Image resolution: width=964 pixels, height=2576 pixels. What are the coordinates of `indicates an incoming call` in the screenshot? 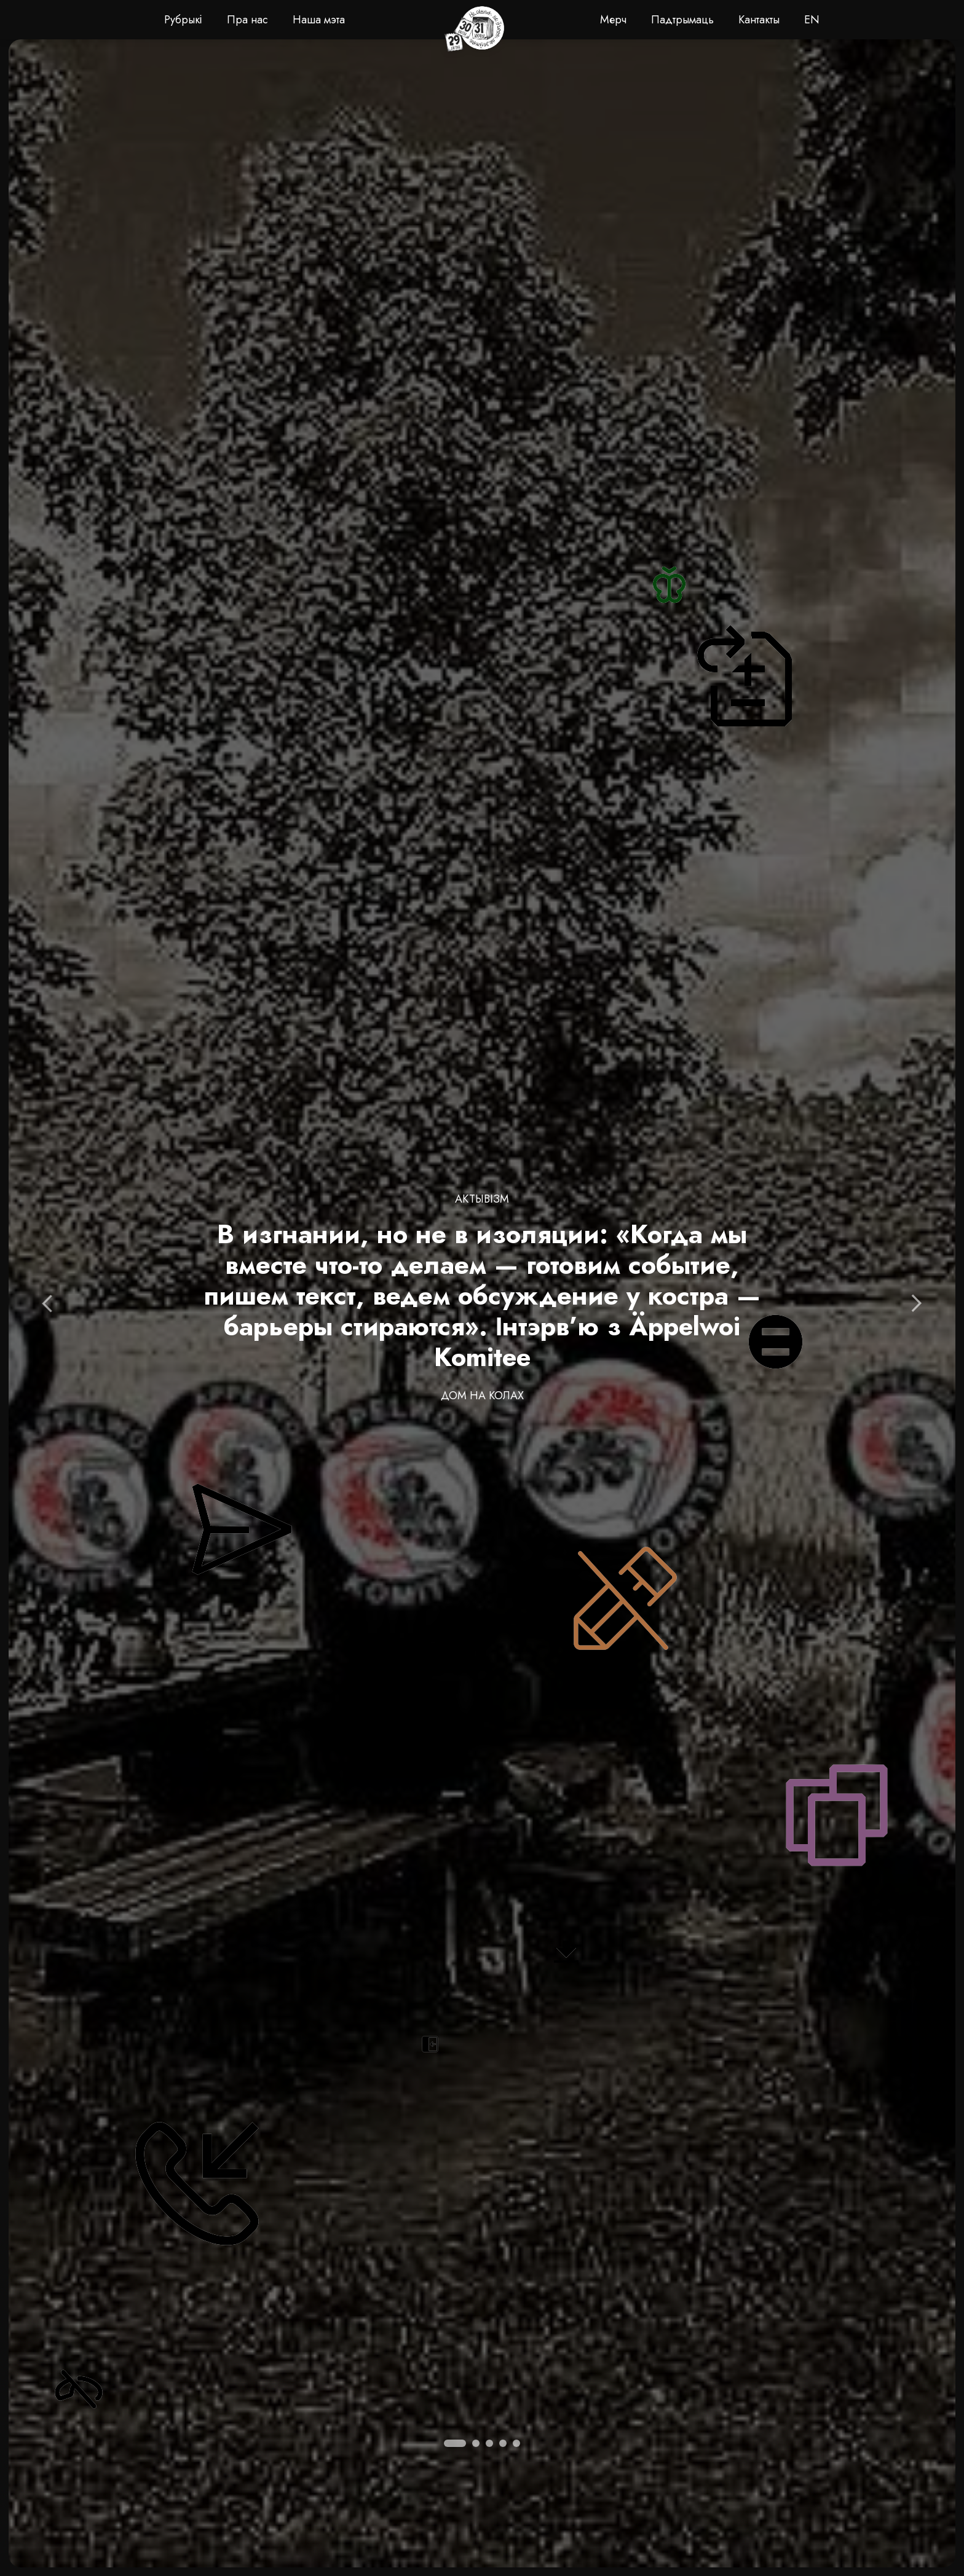 It's located at (197, 2183).